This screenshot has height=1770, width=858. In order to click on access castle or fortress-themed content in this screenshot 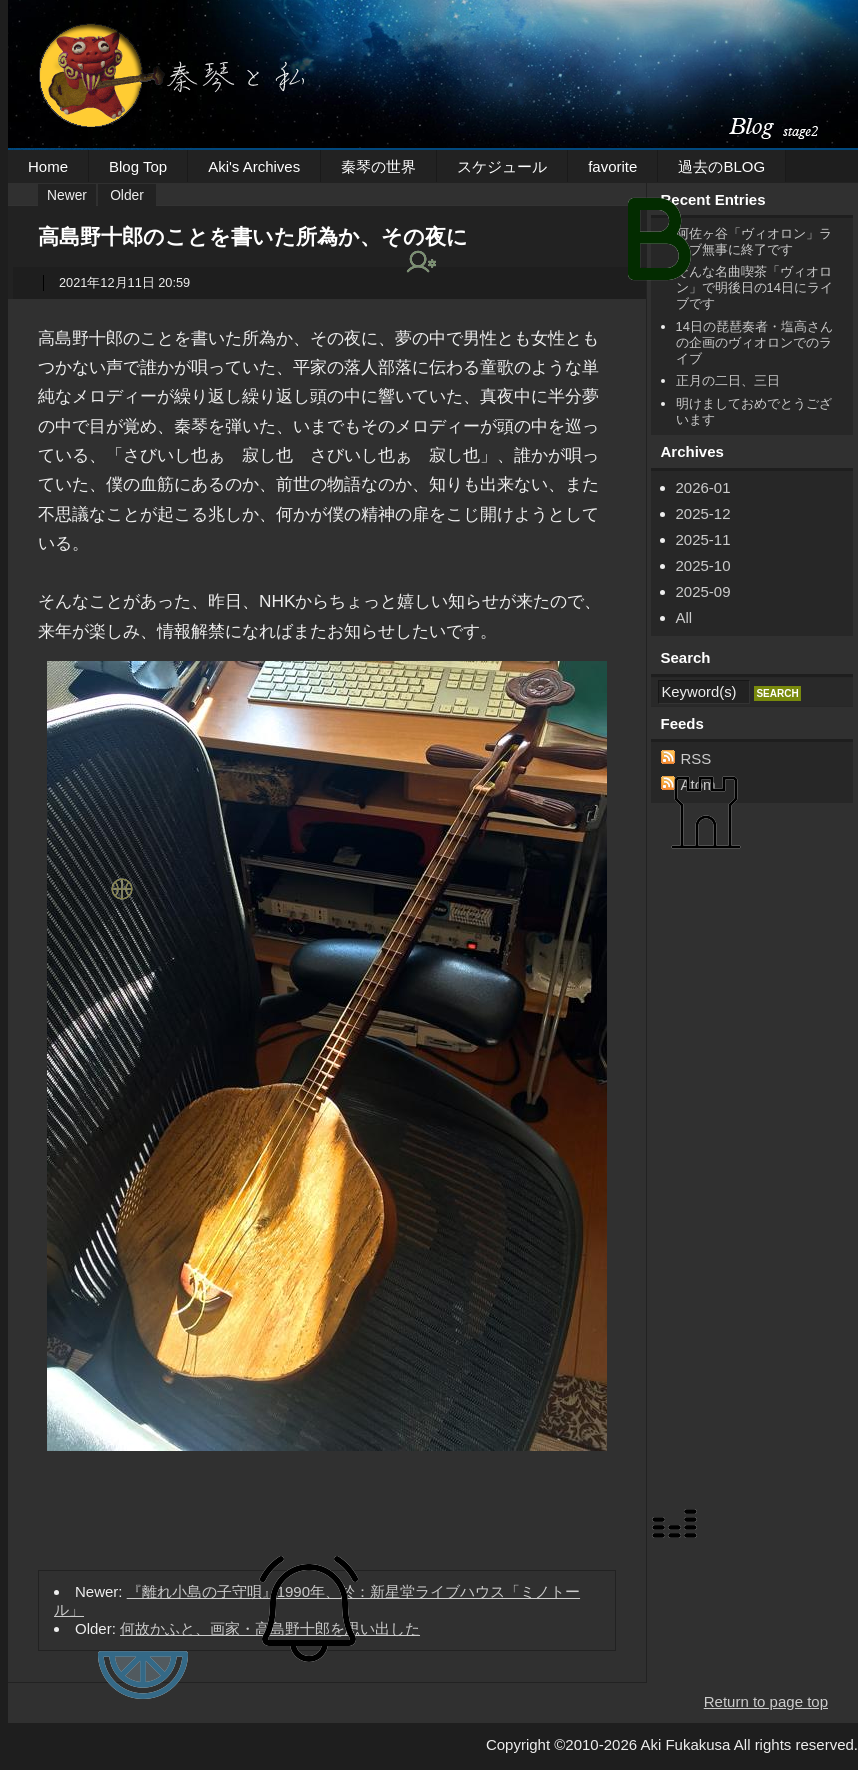, I will do `click(706, 811)`.